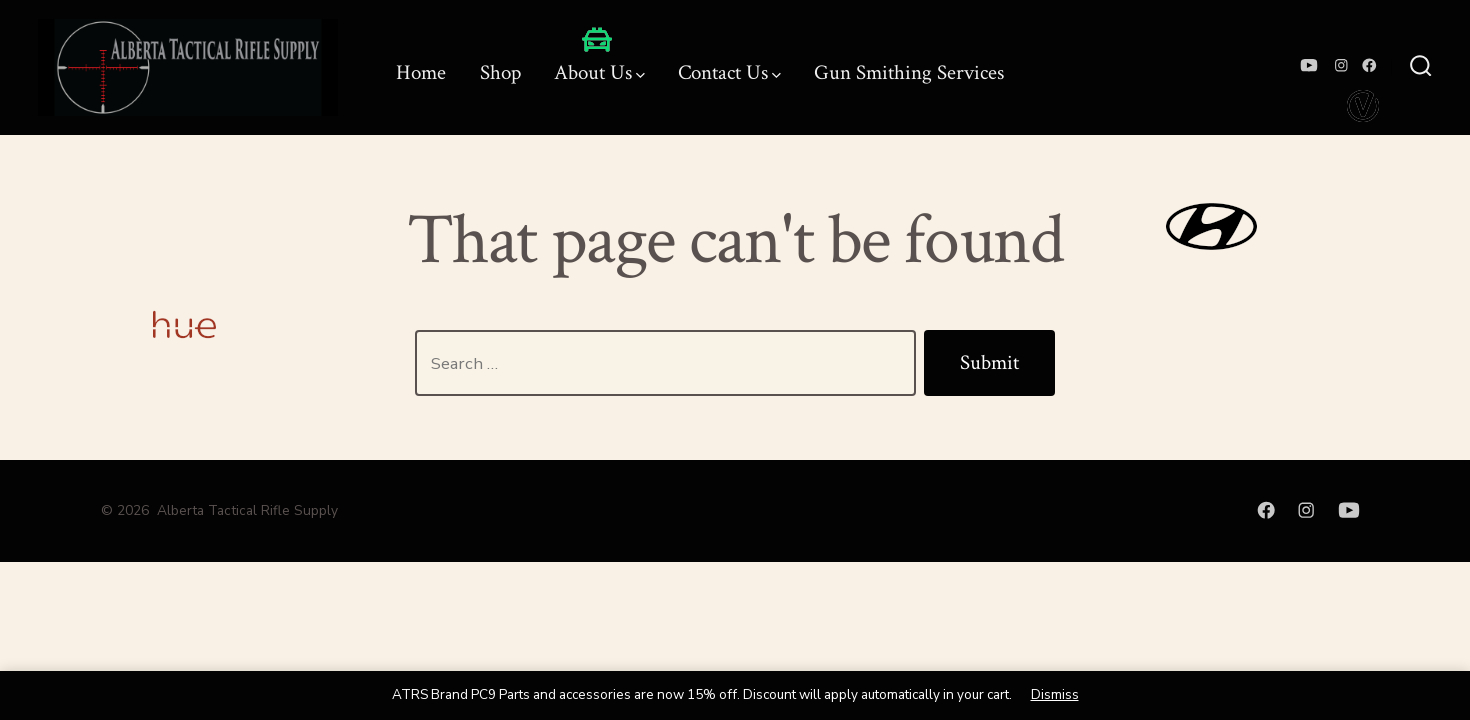 The image size is (1470, 720). What do you see at coordinates (184, 324) in the screenshot?
I see `open Philips Hue smart lighting app` at bounding box center [184, 324].